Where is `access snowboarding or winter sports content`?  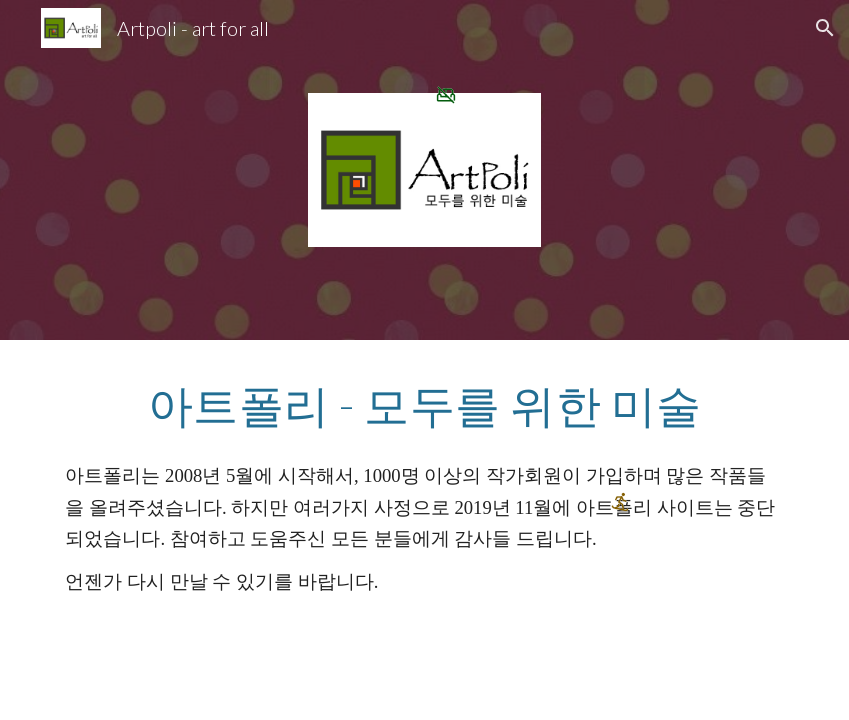
access snowboarding or winter sports content is located at coordinates (620, 502).